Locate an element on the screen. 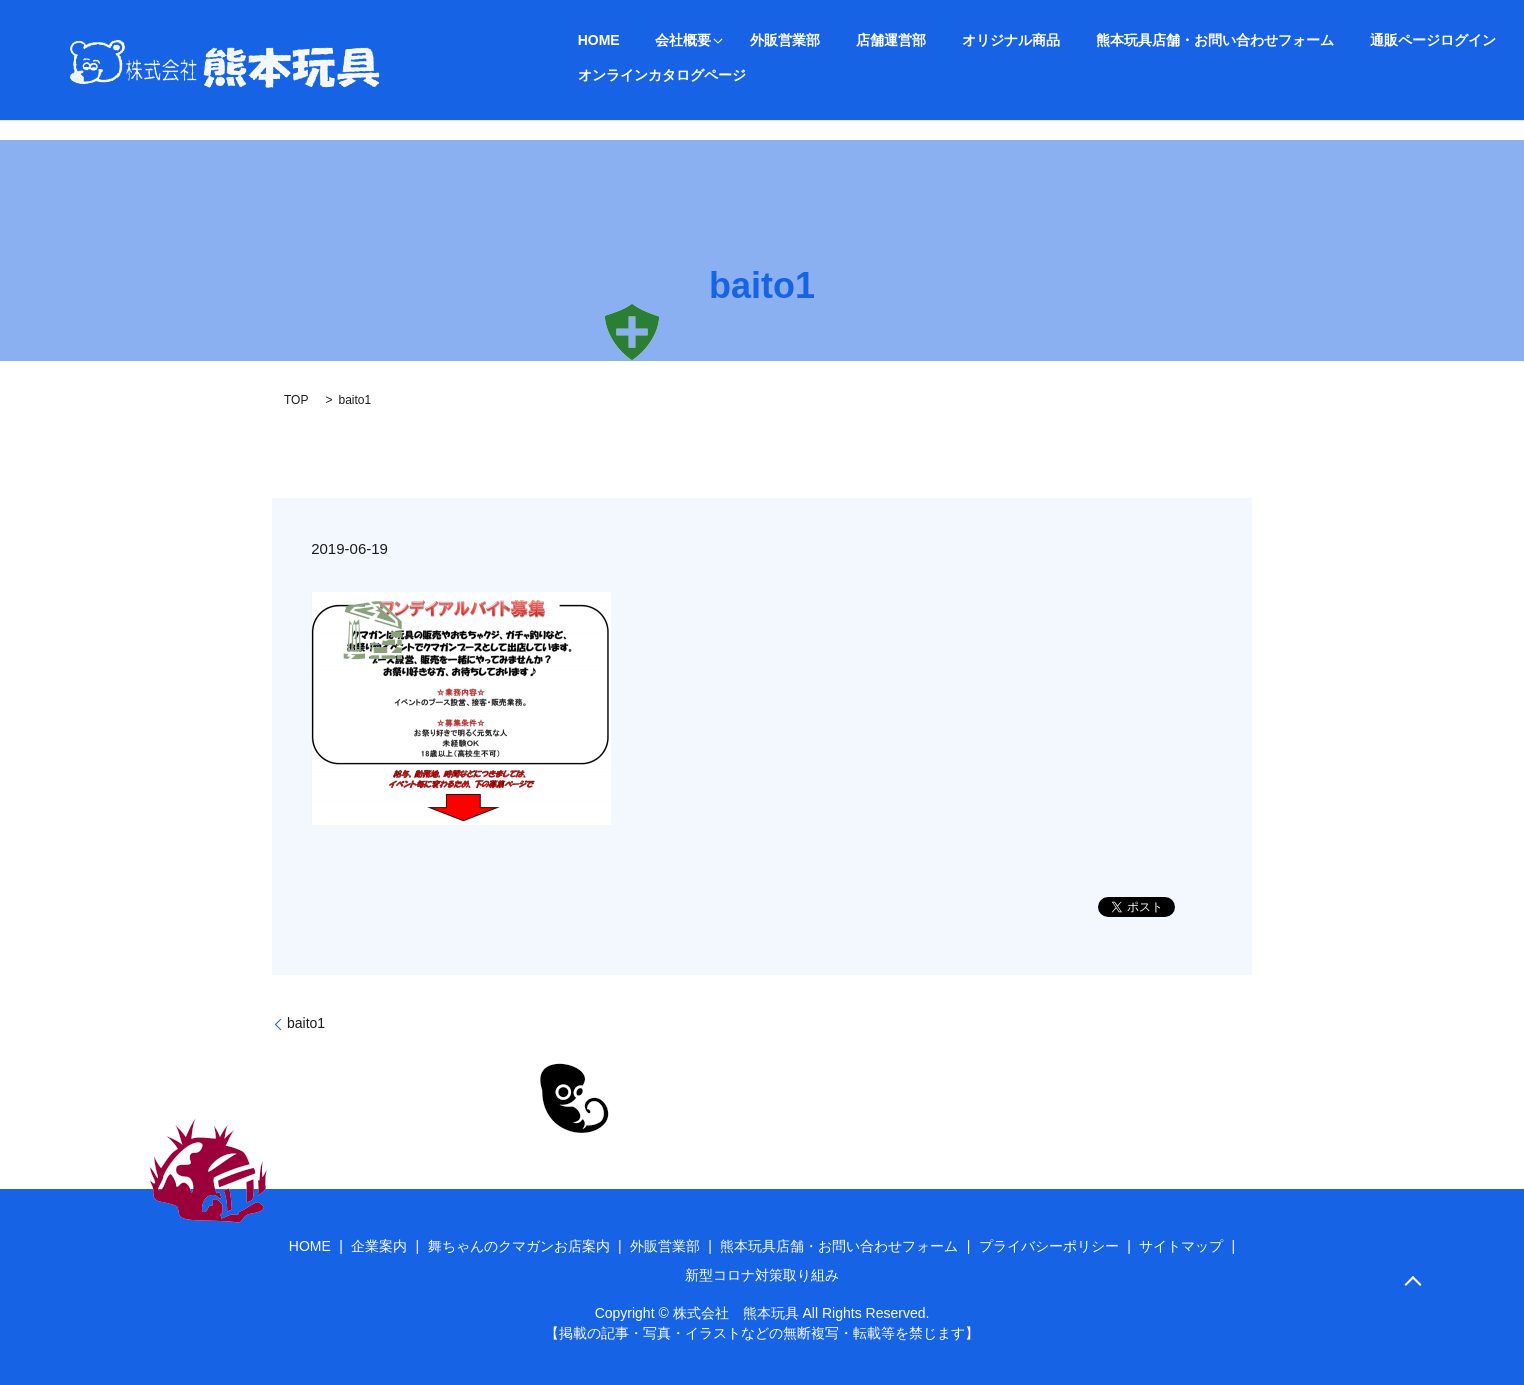  view burial site or ancient monument location is located at coordinates (208, 1170).